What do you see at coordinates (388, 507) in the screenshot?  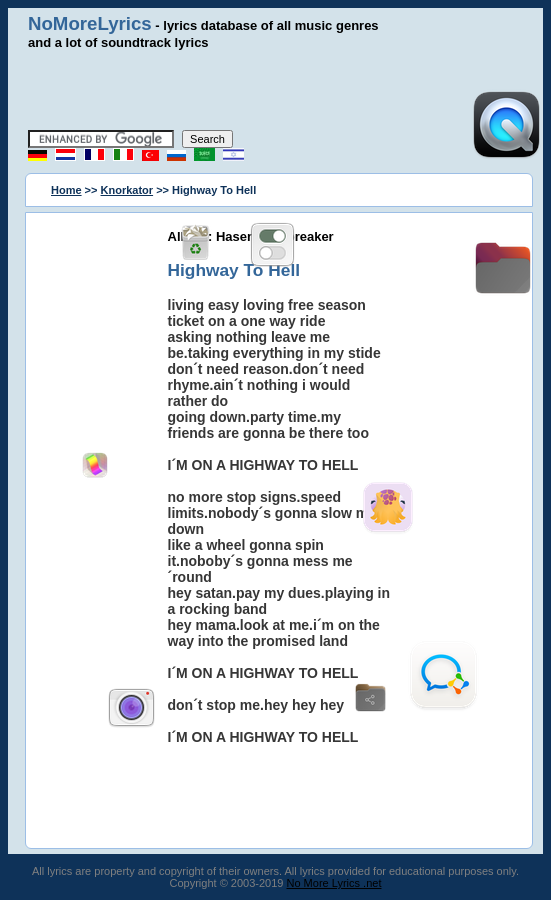 I see `open the cuttlefish icon viewer app` at bounding box center [388, 507].